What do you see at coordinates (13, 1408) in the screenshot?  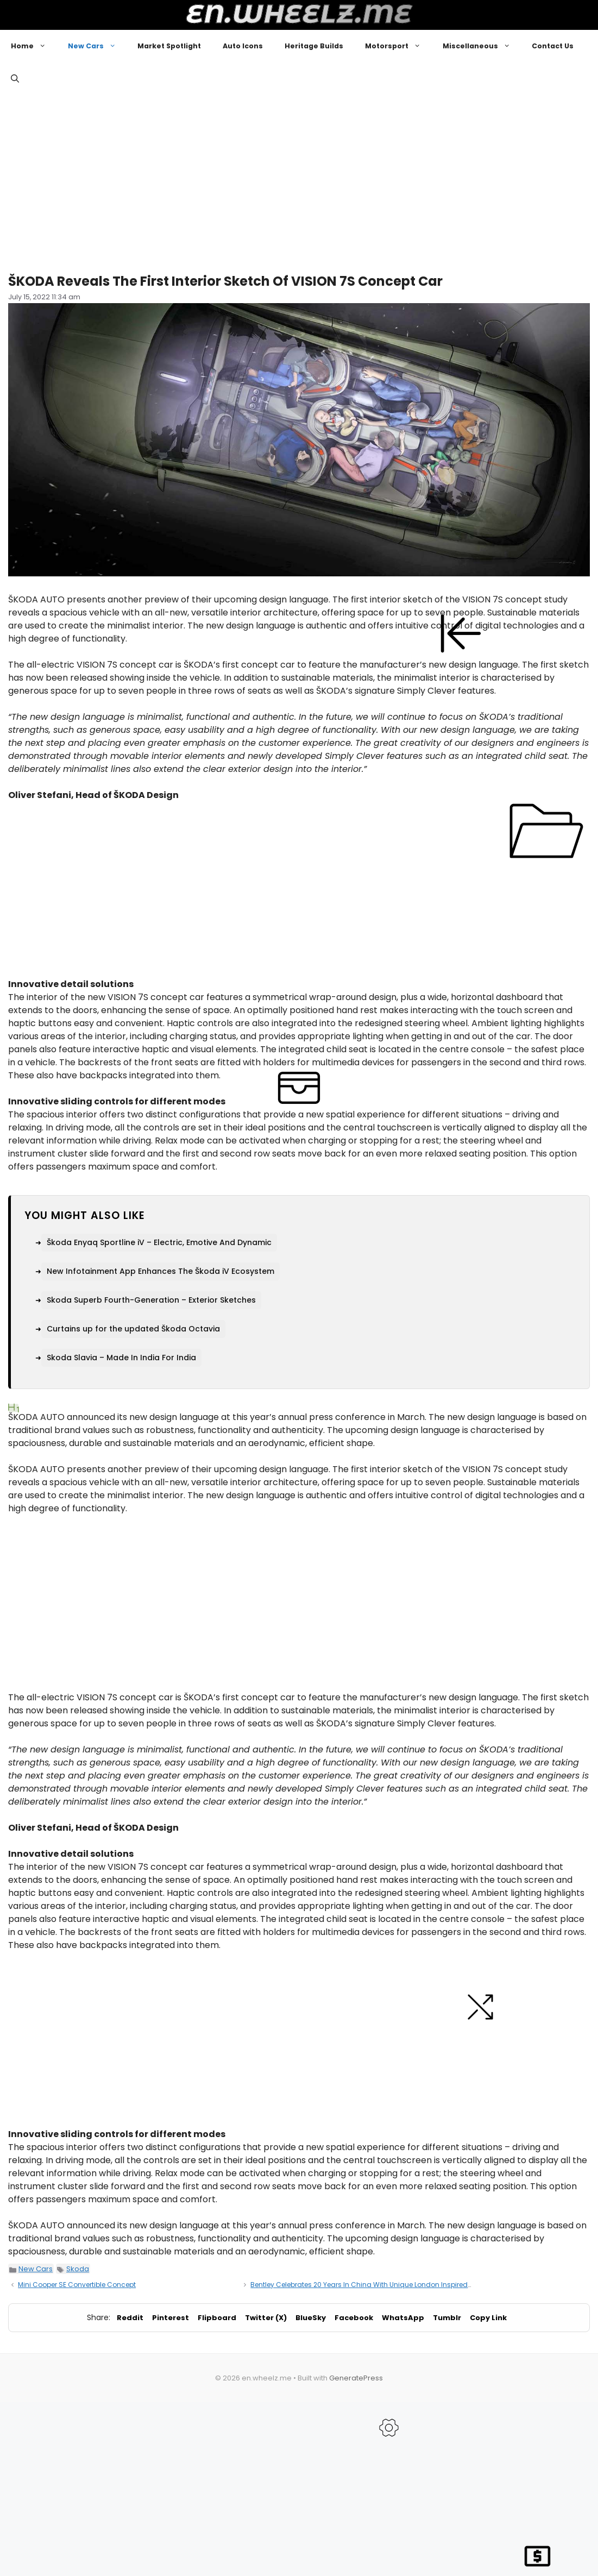 I see `format text as heading level 1` at bounding box center [13, 1408].